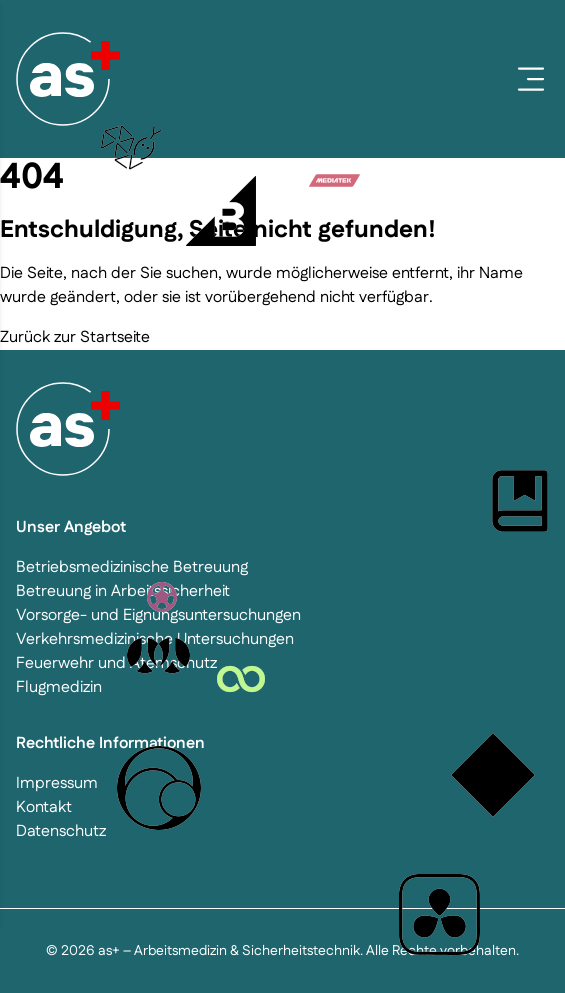  What do you see at coordinates (241, 679) in the screenshot?
I see `Elegoo brand logo` at bounding box center [241, 679].